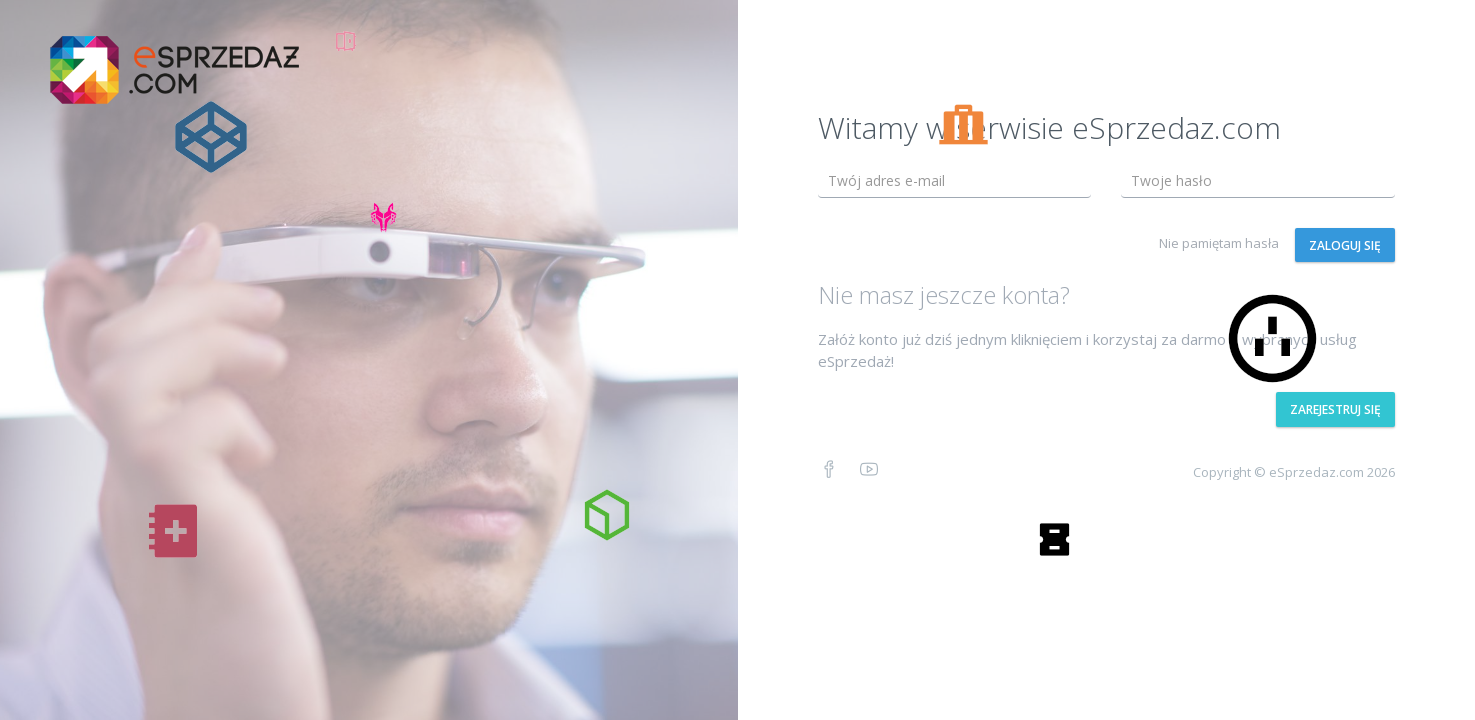 This screenshot has height=720, width=1475. Describe the element at coordinates (1272, 338) in the screenshot. I see `electrical outlet or power socket indicator` at that location.